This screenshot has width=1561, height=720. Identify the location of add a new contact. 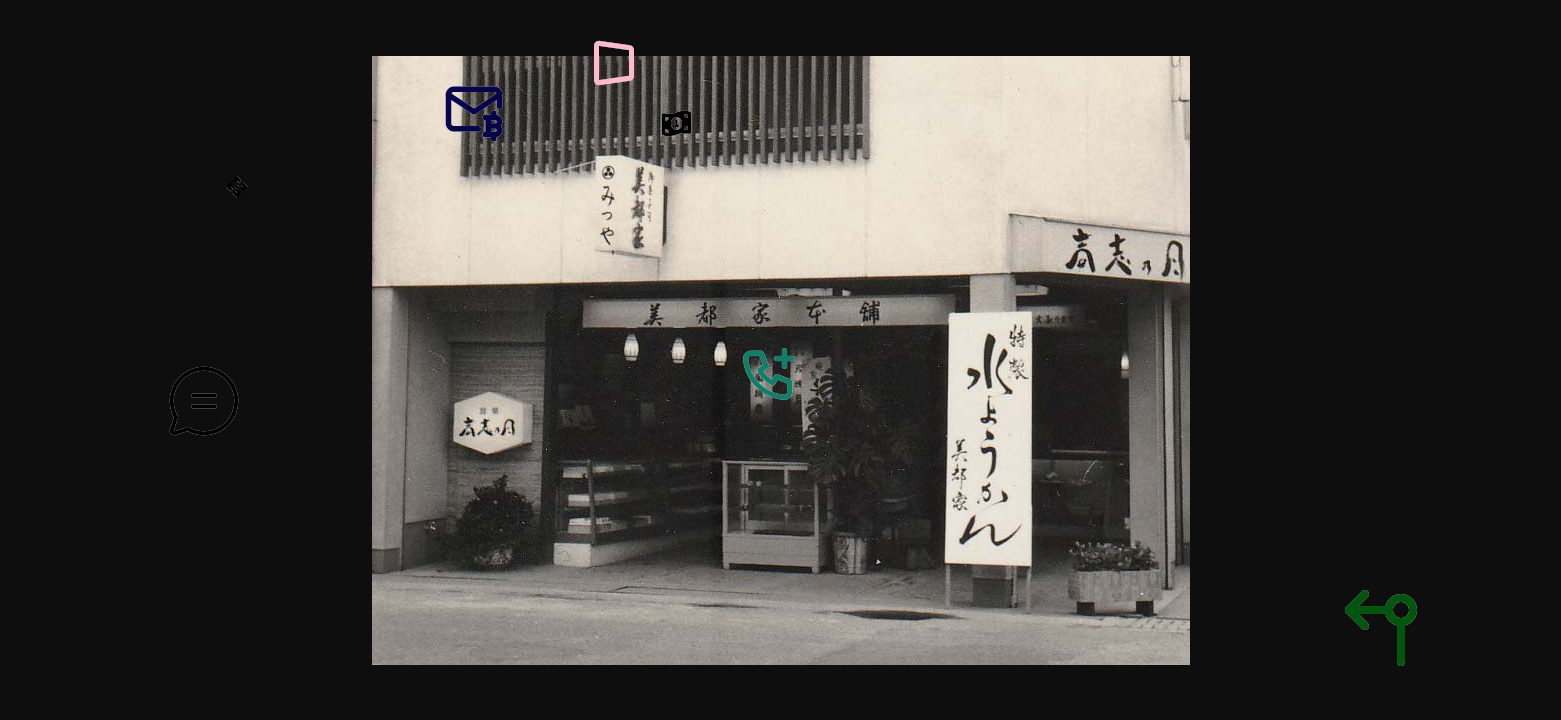
(769, 374).